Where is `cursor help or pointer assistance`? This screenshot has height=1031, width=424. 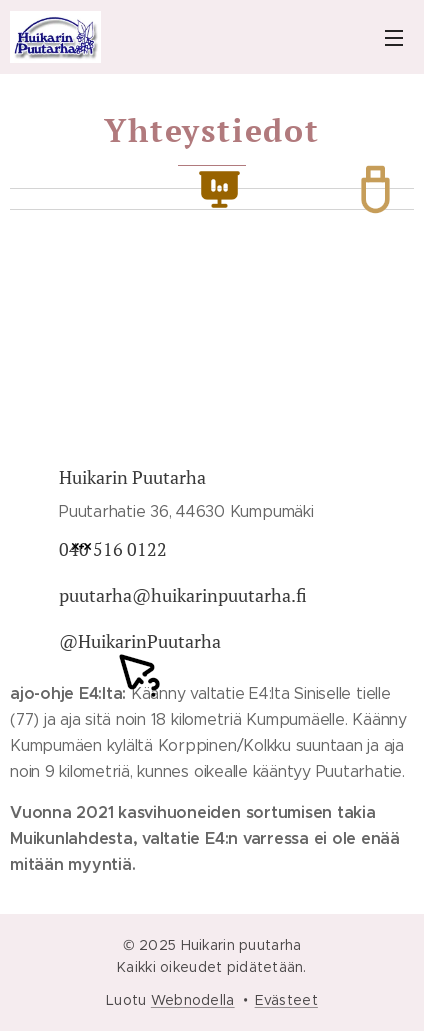
cursor help or pointer assistance is located at coordinates (138, 673).